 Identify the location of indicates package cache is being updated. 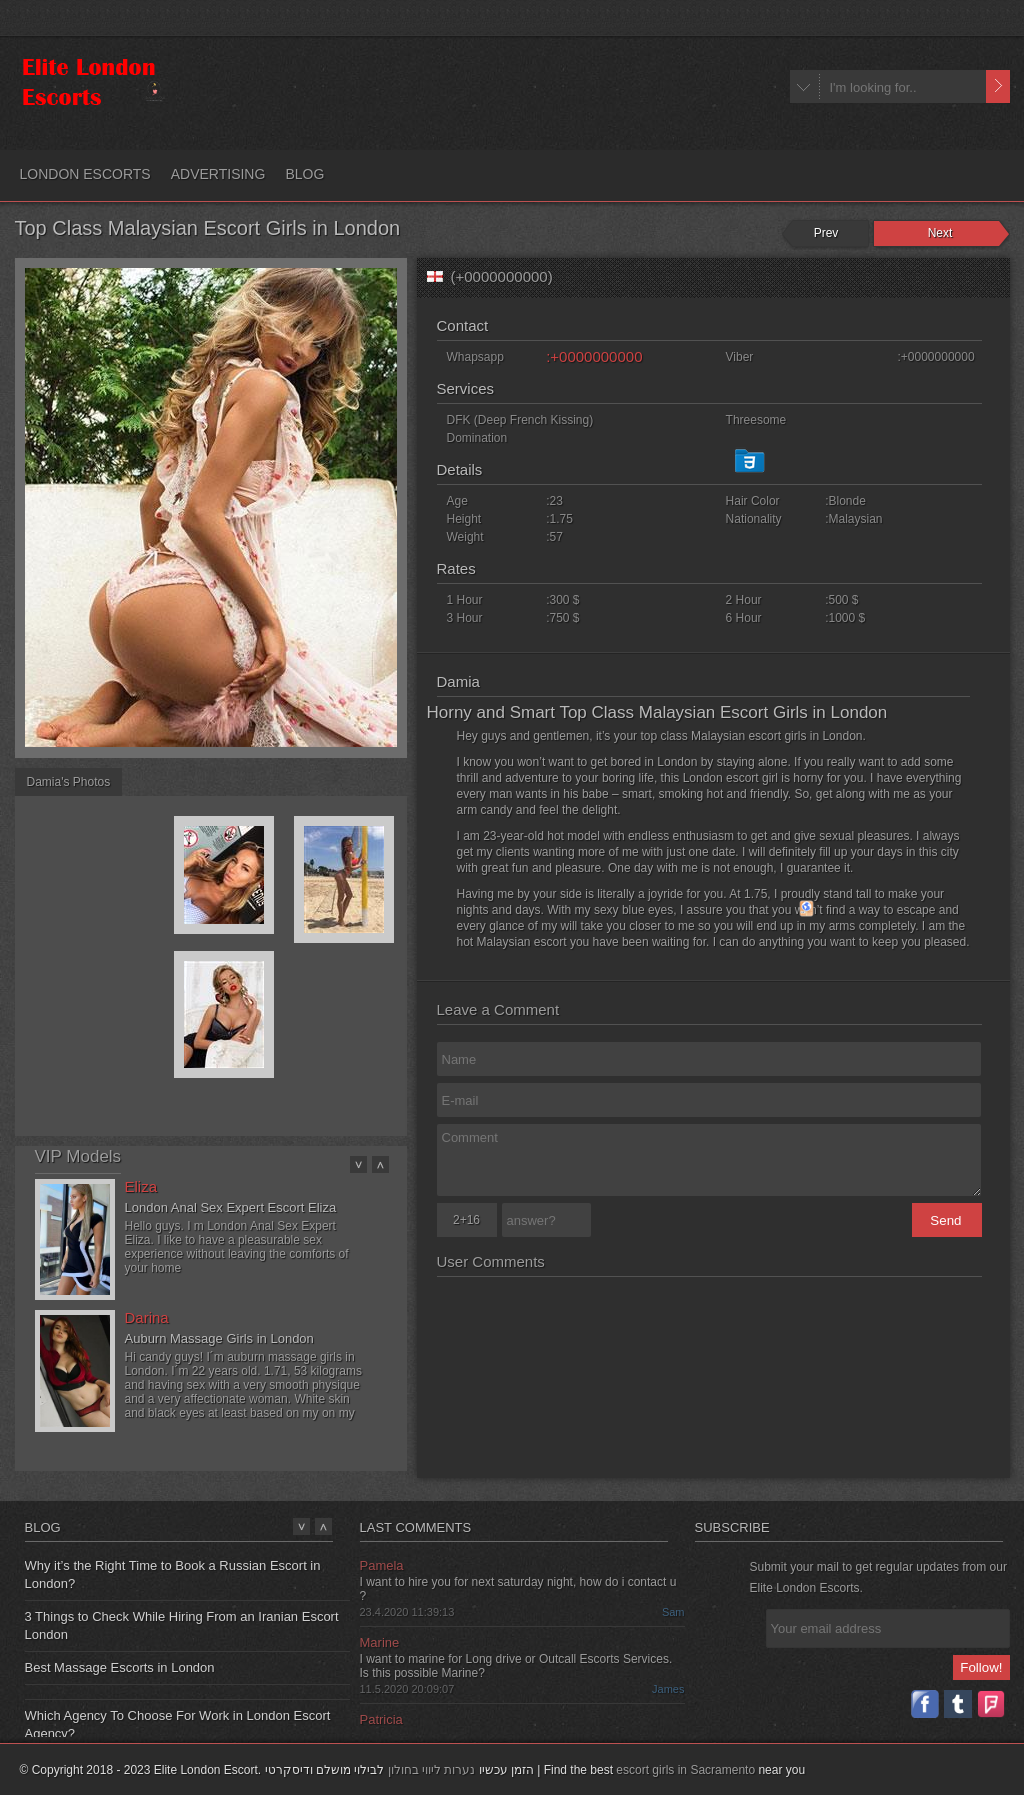
(806, 908).